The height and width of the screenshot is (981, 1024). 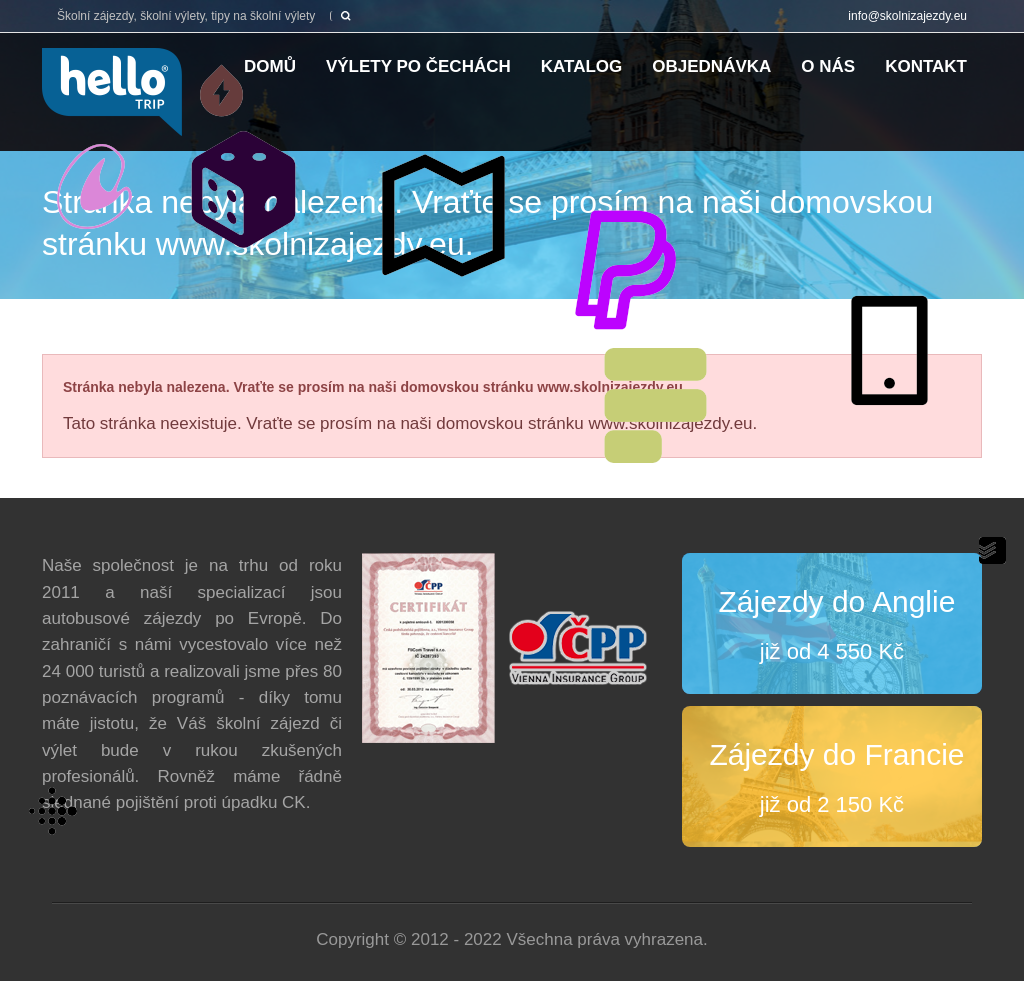 I want to click on crewai logo, so click(x=94, y=186).